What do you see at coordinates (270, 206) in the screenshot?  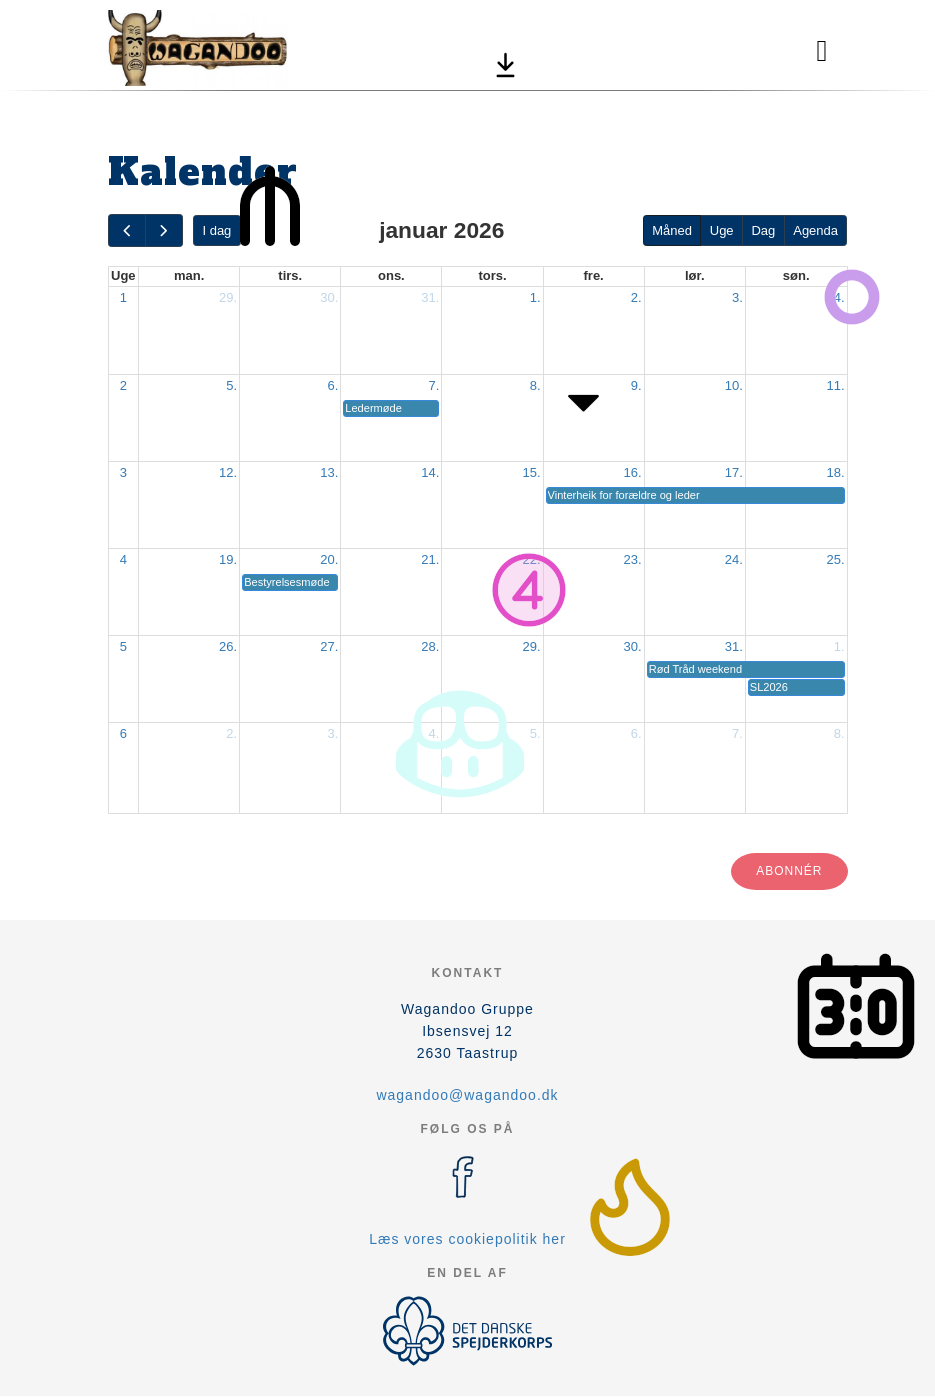 I see `indicates azerbaijani manat currency` at bounding box center [270, 206].